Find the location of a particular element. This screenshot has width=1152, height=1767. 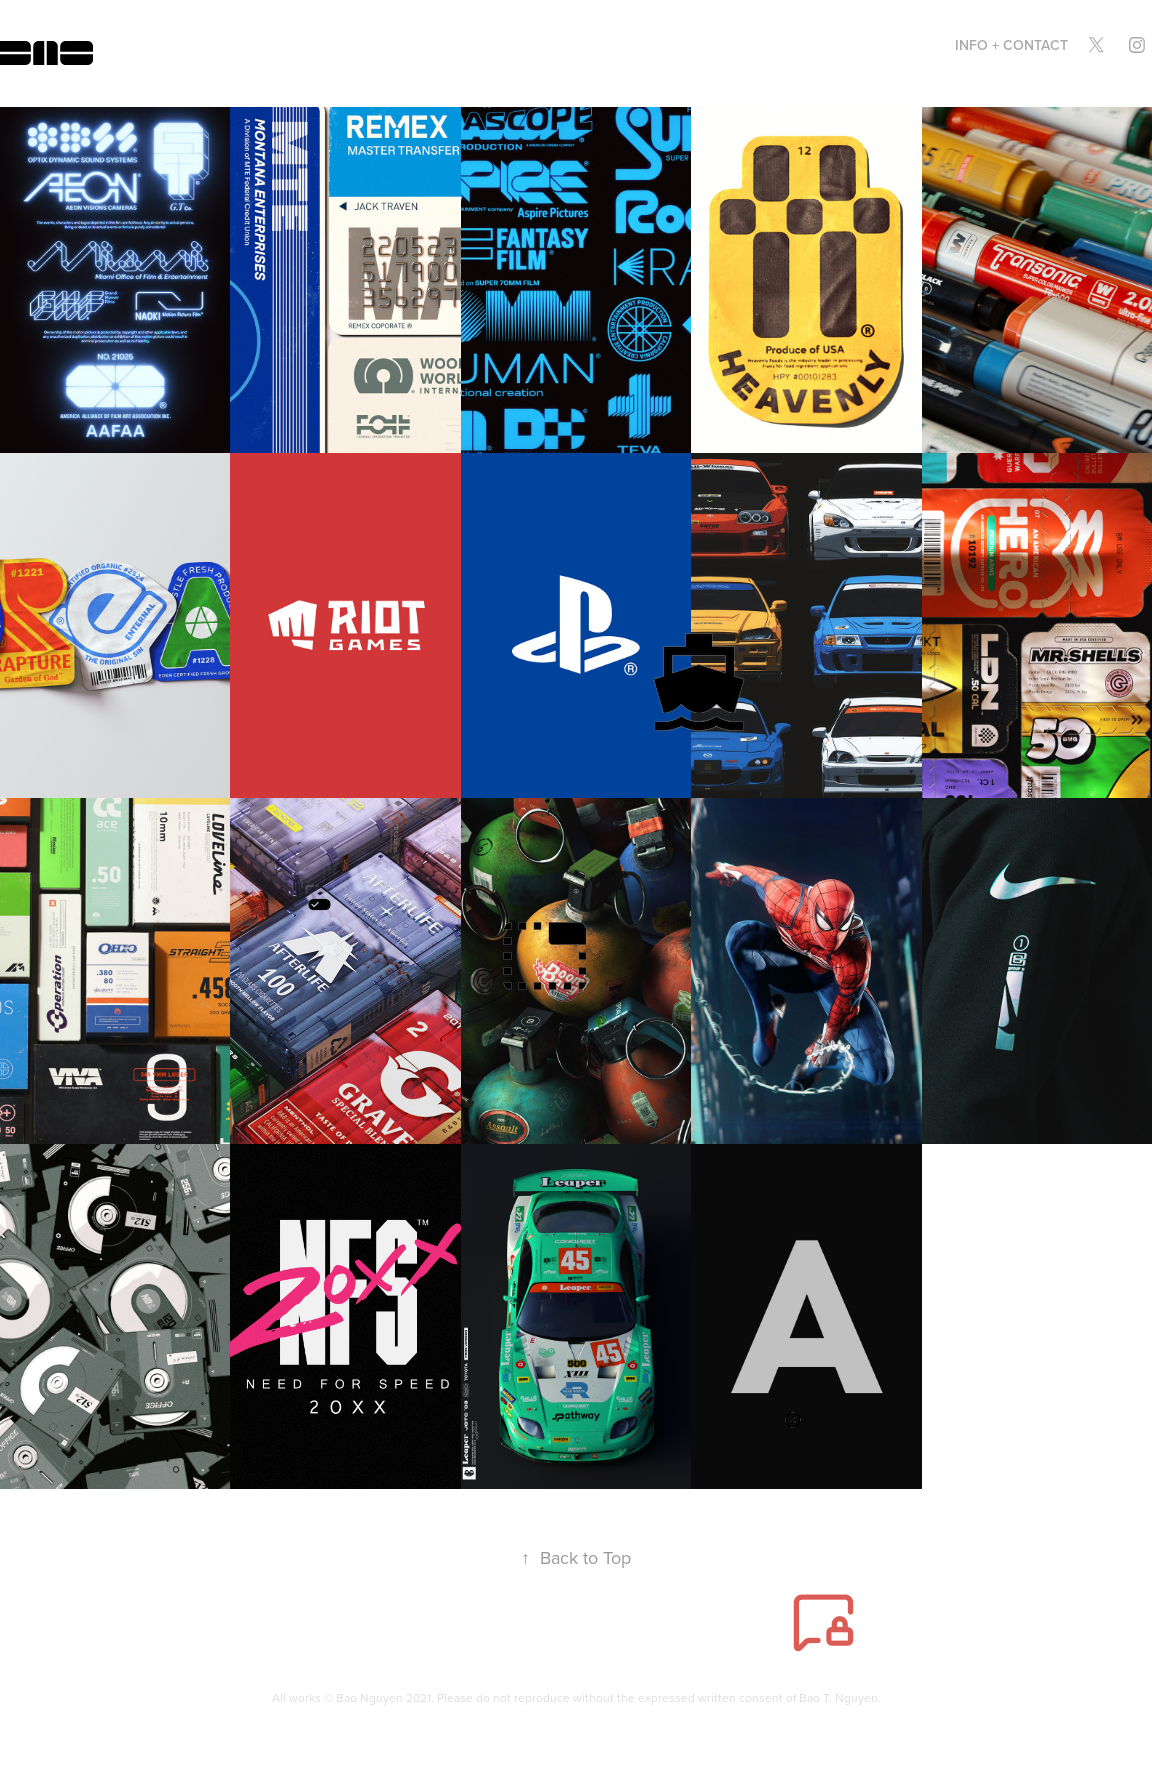

an inactive or background browser tab is located at coordinates (545, 956).